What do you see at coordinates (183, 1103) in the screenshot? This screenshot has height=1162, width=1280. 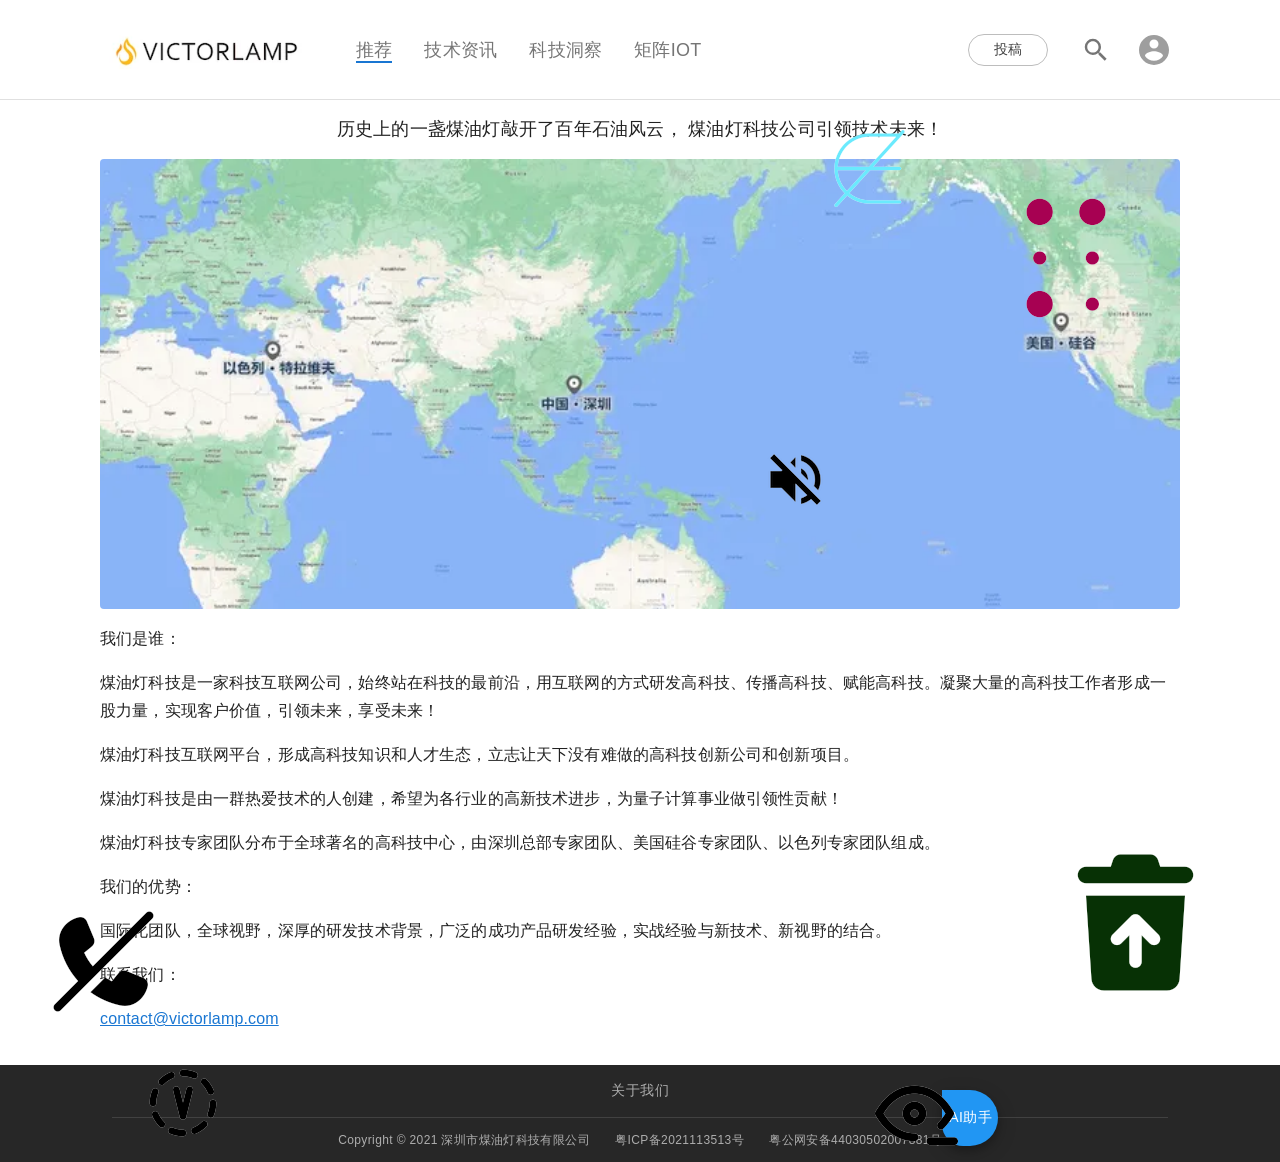 I see `indicates a pending or in-progress verification status` at bounding box center [183, 1103].